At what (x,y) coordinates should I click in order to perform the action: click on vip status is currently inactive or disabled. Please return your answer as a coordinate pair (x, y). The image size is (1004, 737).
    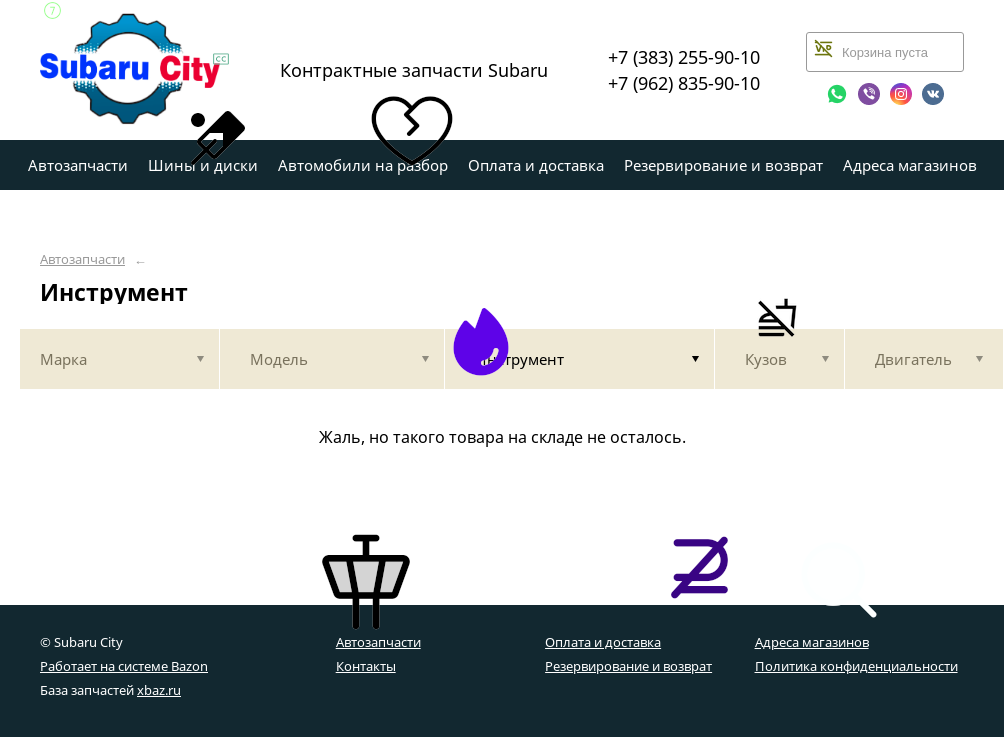
    Looking at the image, I should click on (823, 48).